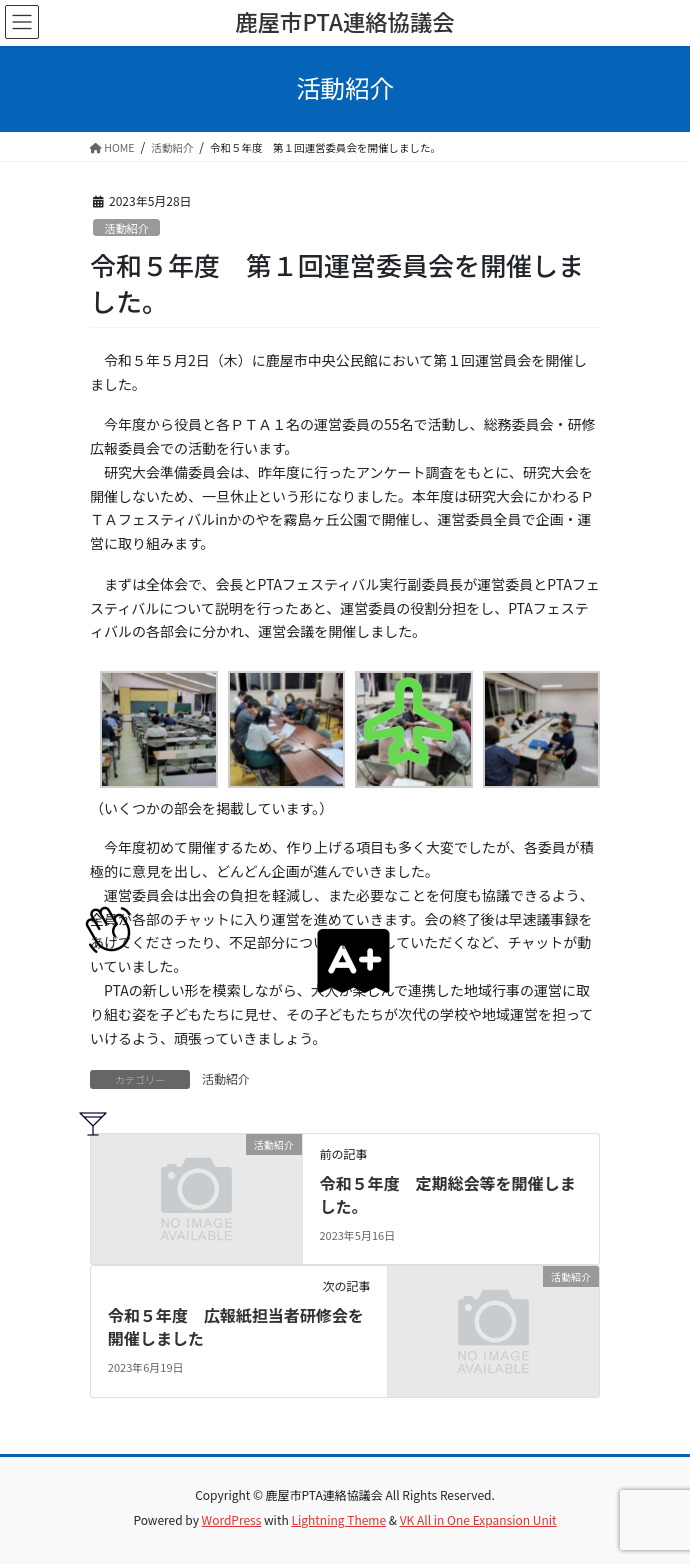  I want to click on enable airplane mode, so click(408, 721).